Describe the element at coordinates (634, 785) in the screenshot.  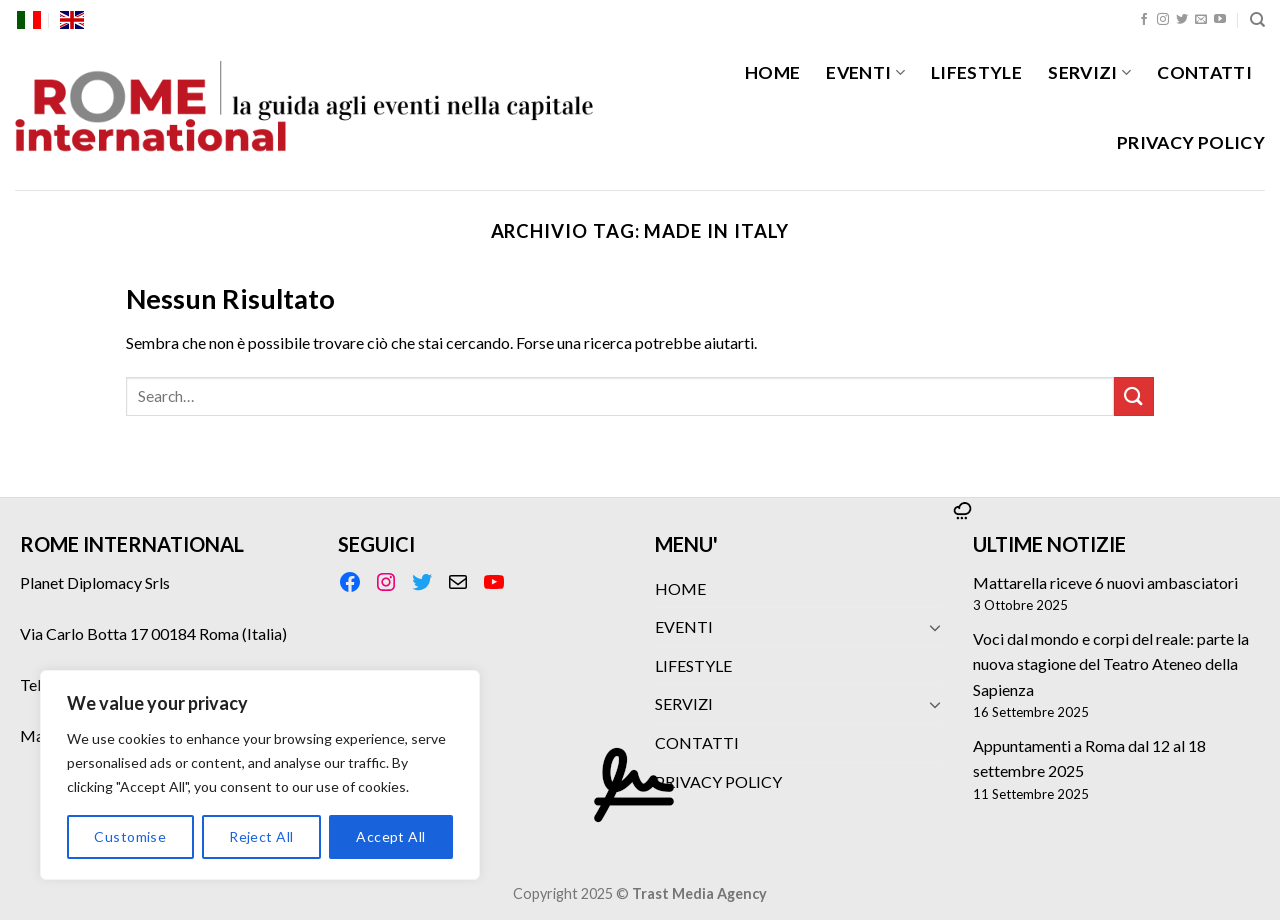
I see `add your signature to a document` at that location.